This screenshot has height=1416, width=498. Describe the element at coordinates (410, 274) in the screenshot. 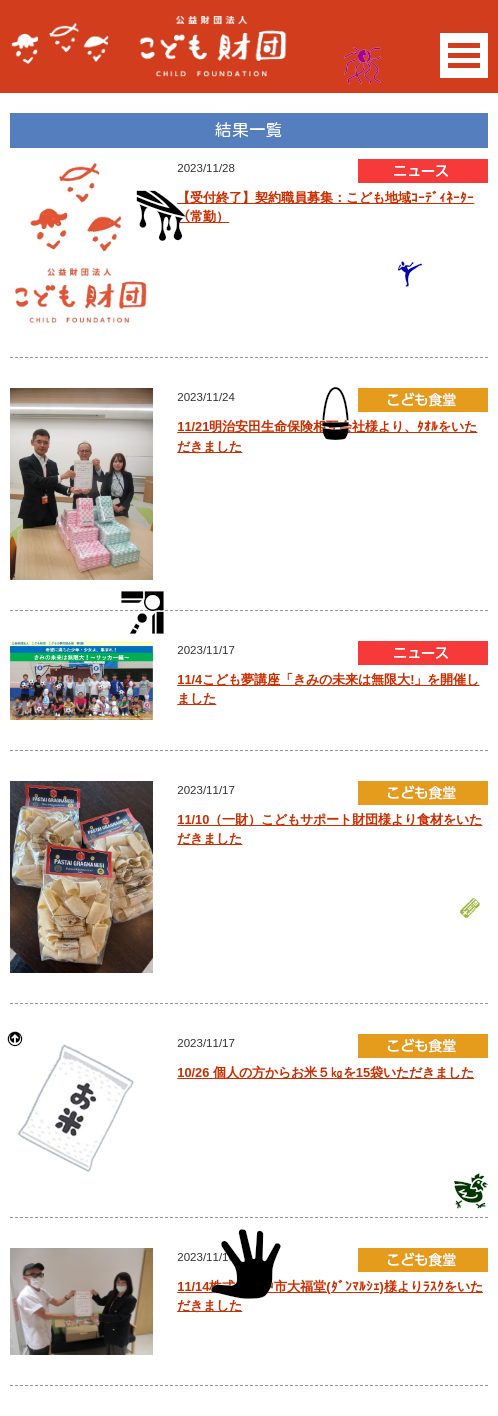

I see `access martial arts or combat training` at that location.